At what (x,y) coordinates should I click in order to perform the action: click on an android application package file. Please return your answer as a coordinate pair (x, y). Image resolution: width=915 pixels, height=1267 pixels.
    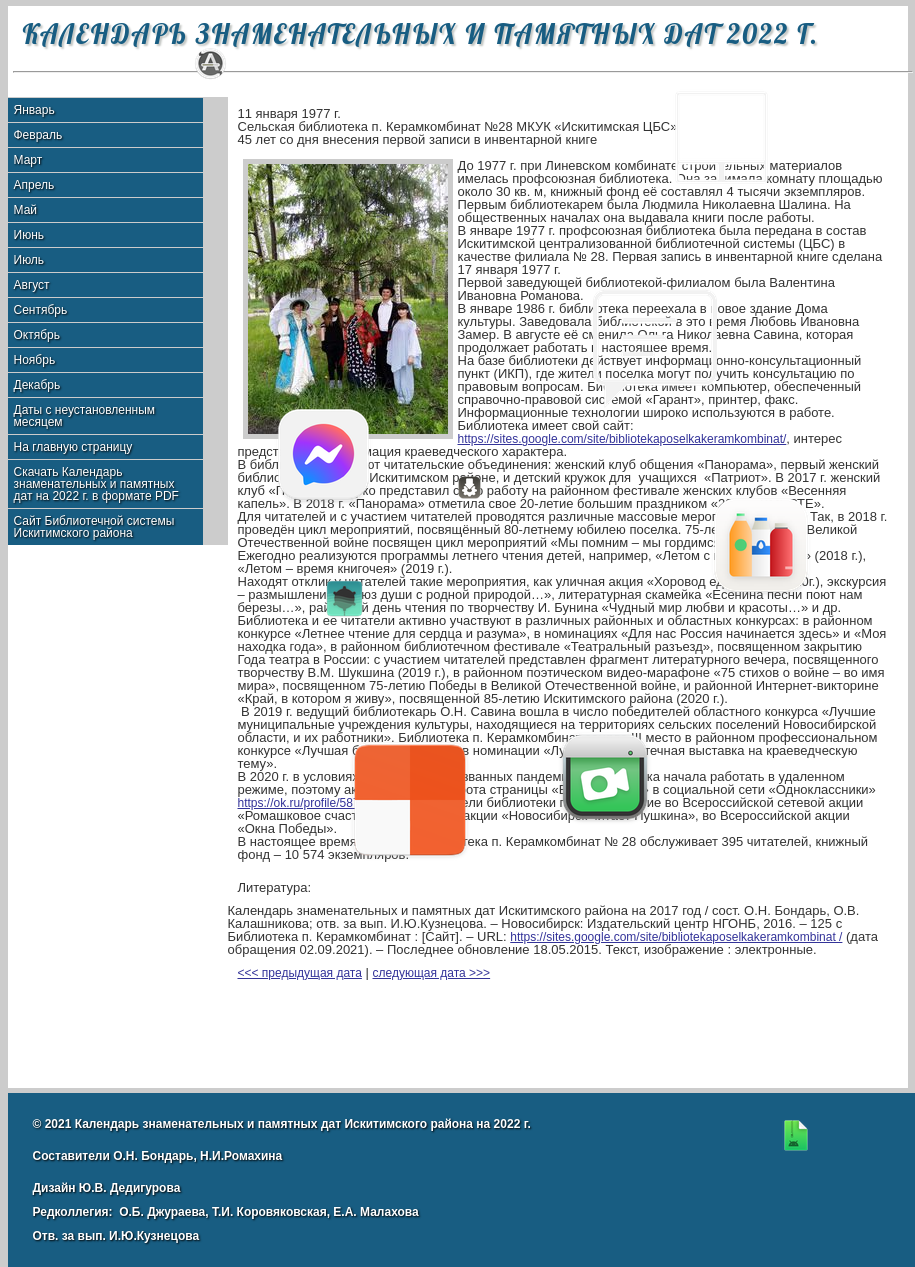
    Looking at the image, I should click on (796, 1136).